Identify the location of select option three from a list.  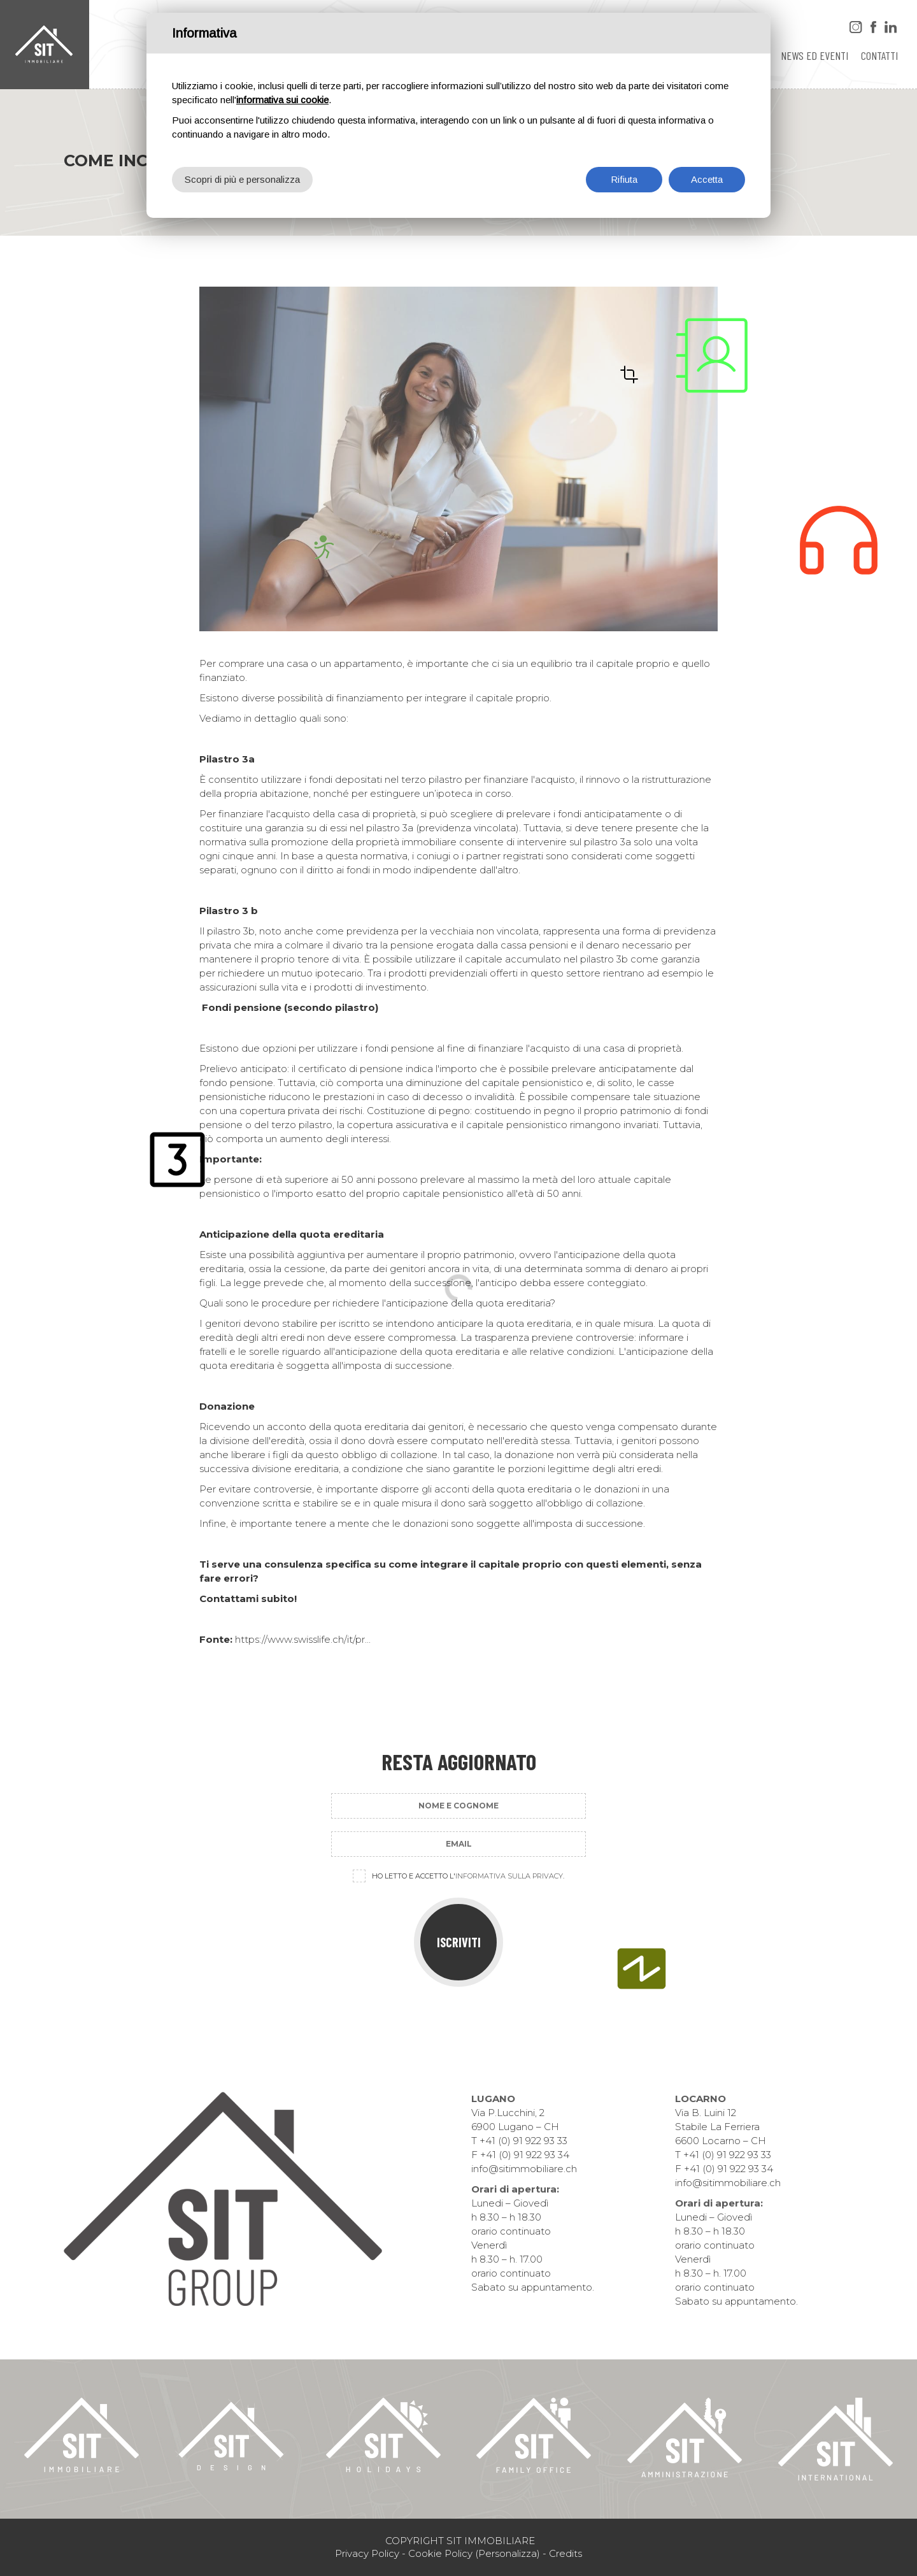
(177, 1159).